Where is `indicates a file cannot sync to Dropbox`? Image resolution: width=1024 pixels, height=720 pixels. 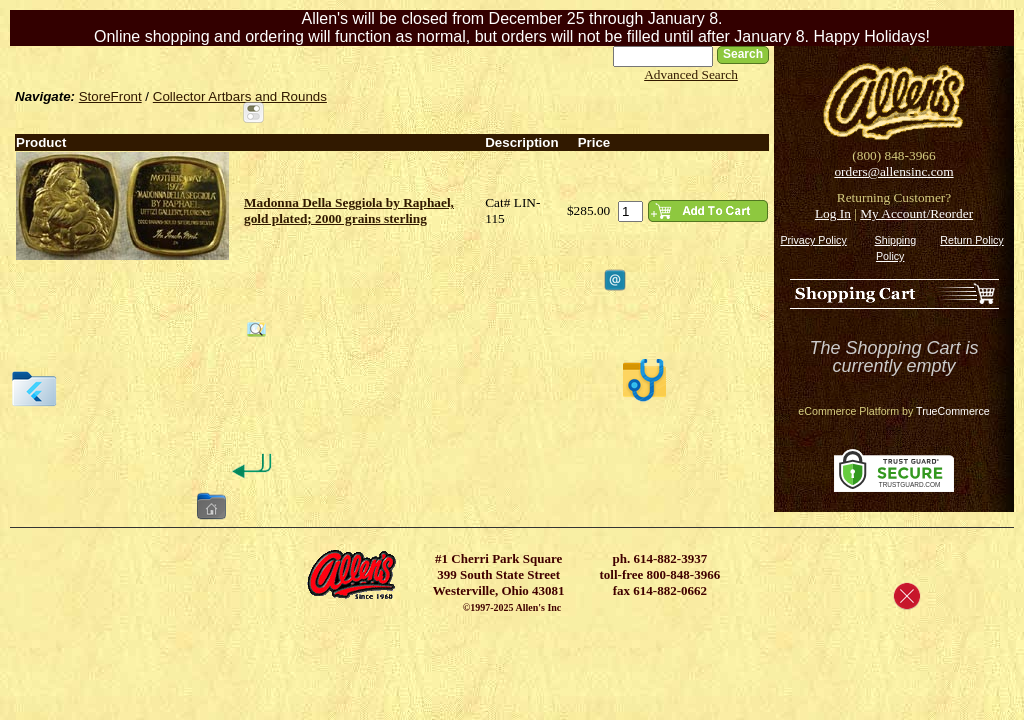
indicates a file cannot sync to Dropbox is located at coordinates (907, 596).